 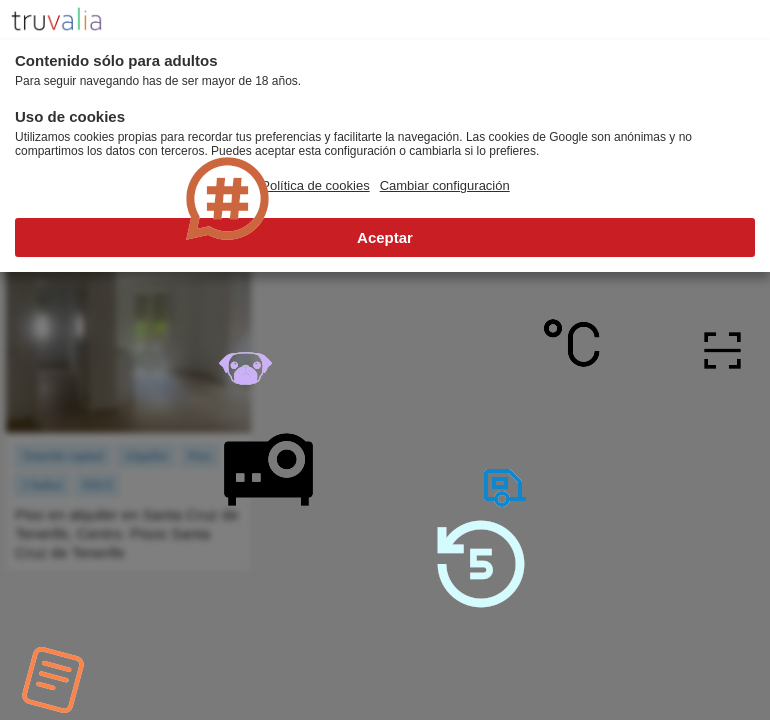 What do you see at coordinates (481, 564) in the screenshot?
I see `skip back 5 seconds in media playback` at bounding box center [481, 564].